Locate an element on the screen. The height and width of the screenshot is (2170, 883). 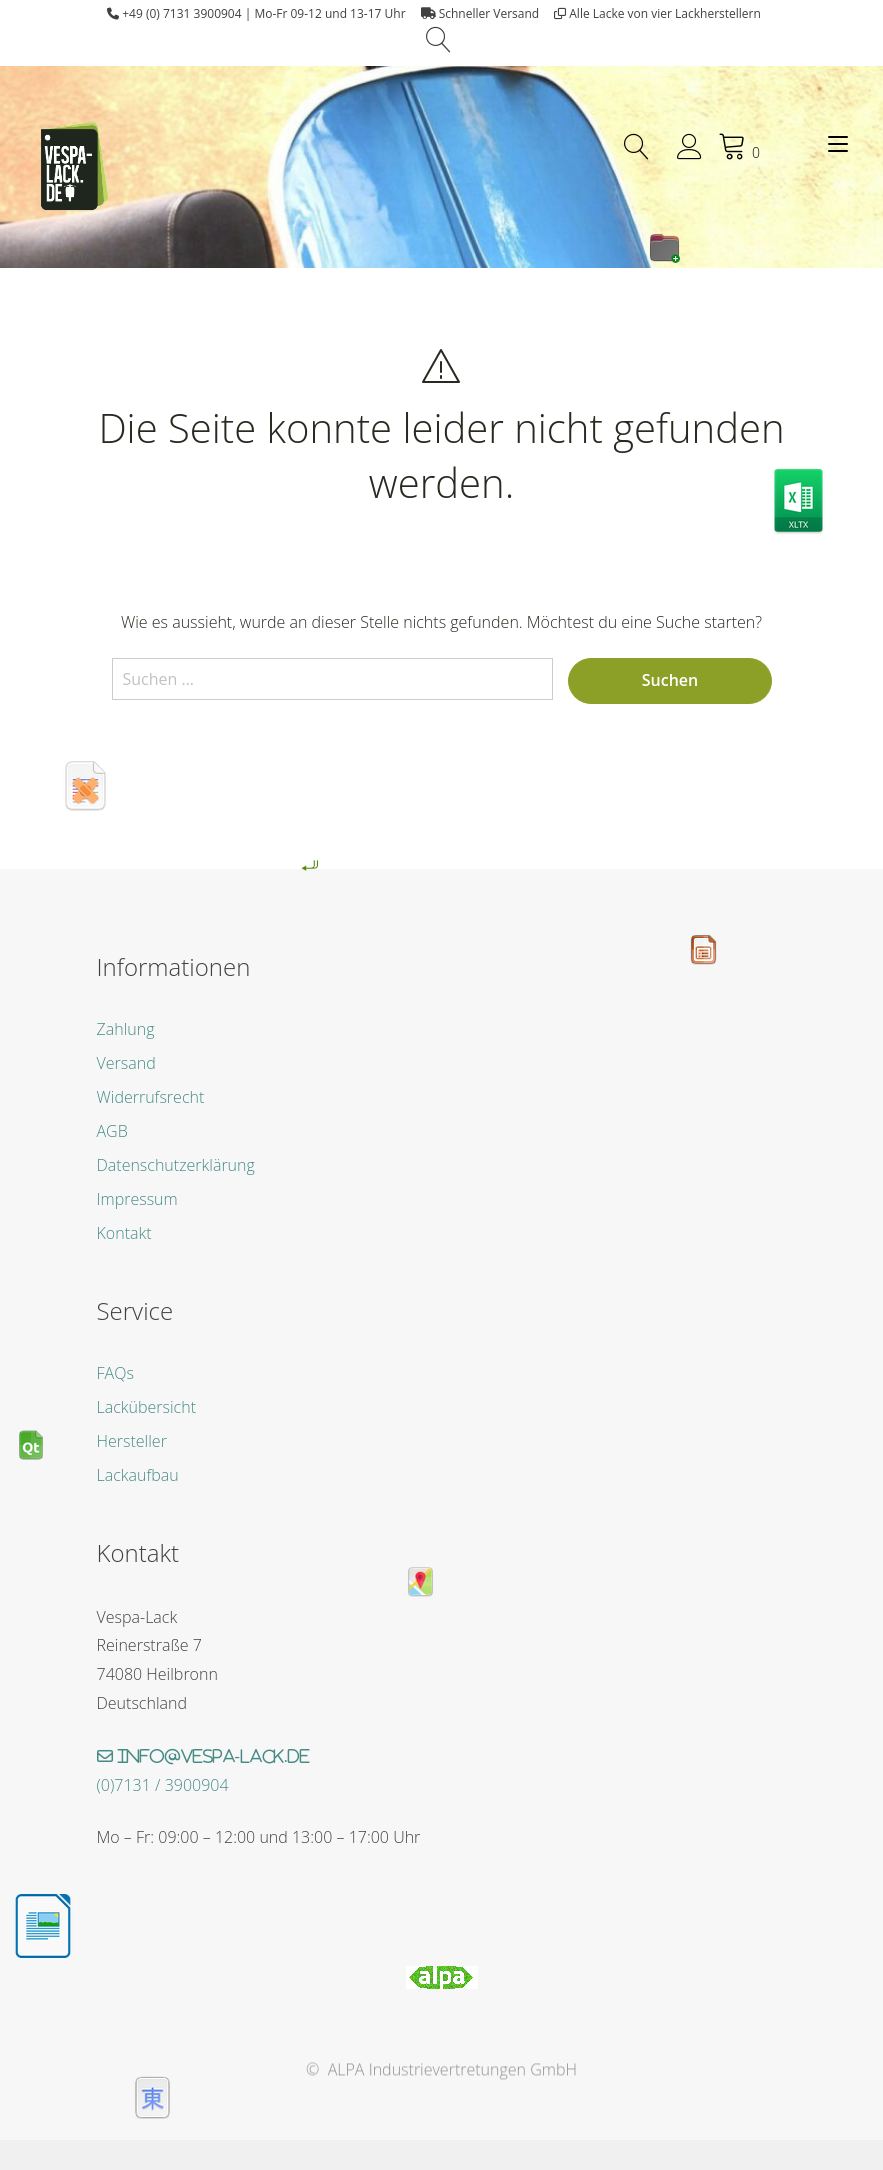
a patch or diff file for code changes is located at coordinates (85, 785).